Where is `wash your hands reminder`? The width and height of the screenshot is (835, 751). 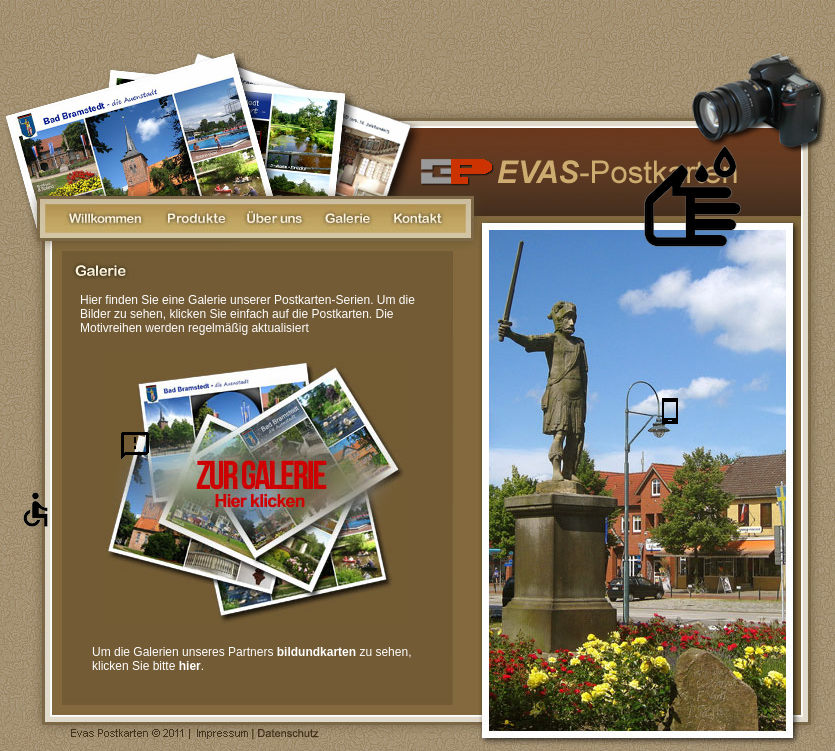
wash your hands reminder is located at coordinates (695, 196).